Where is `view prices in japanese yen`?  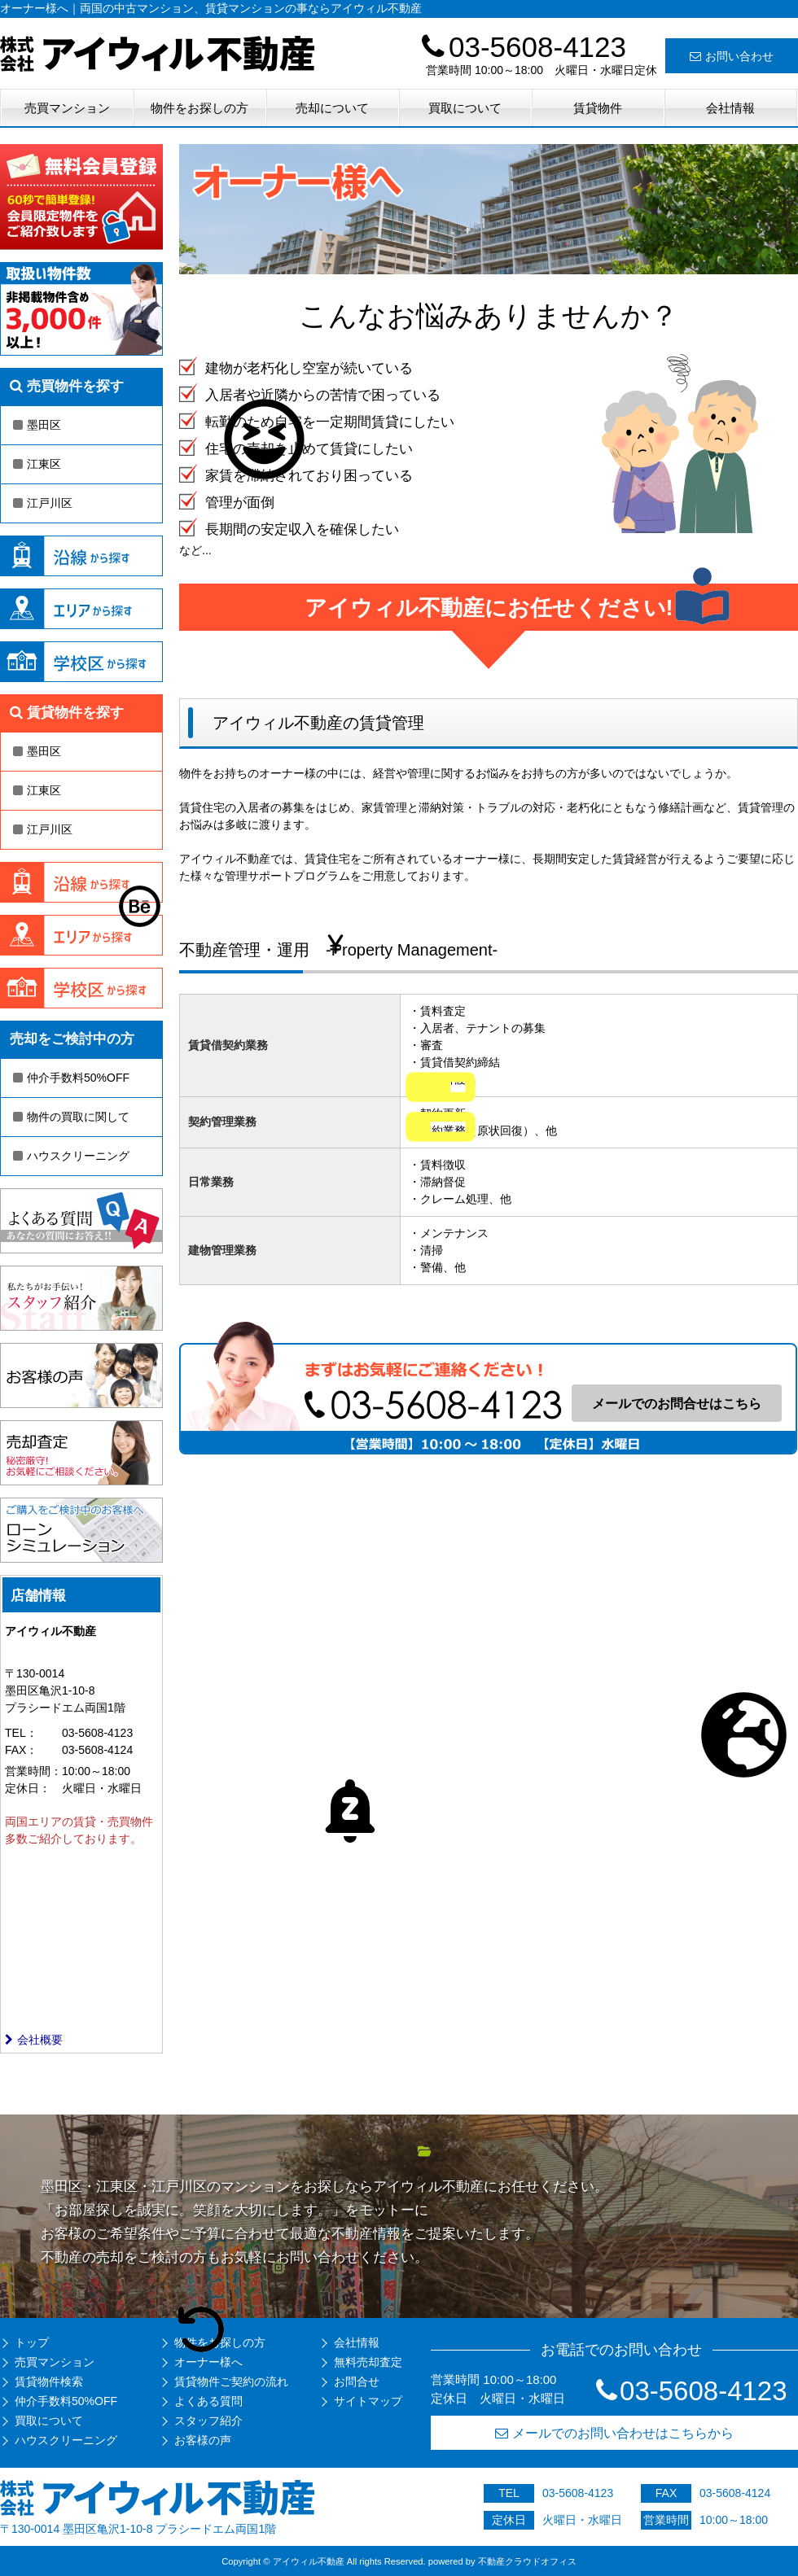 view prices in japanese yen is located at coordinates (335, 944).